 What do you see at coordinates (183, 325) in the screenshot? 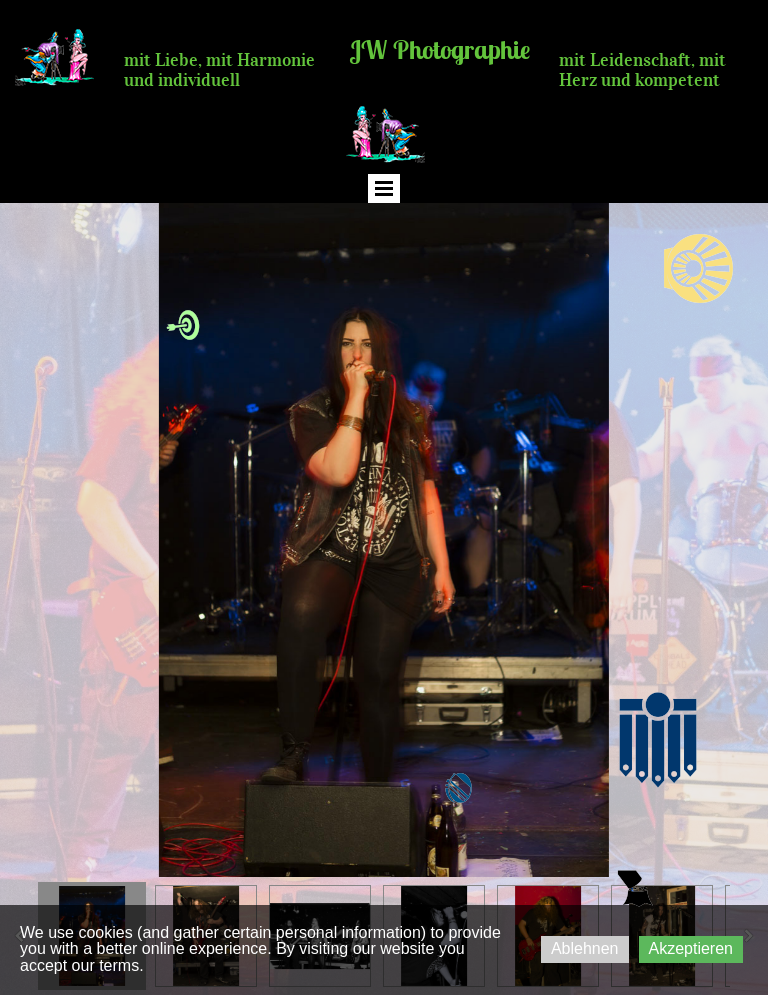
I see `set or view your goals` at bounding box center [183, 325].